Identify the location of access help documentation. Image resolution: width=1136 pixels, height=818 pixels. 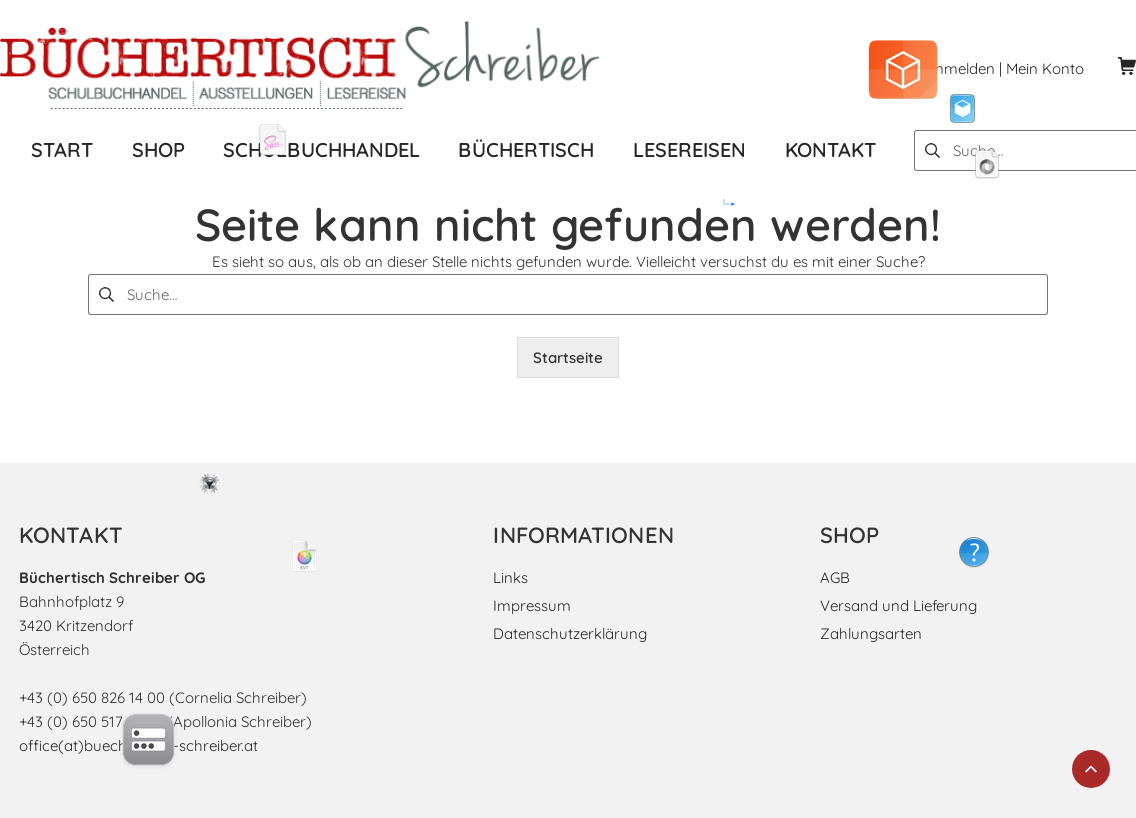
(974, 552).